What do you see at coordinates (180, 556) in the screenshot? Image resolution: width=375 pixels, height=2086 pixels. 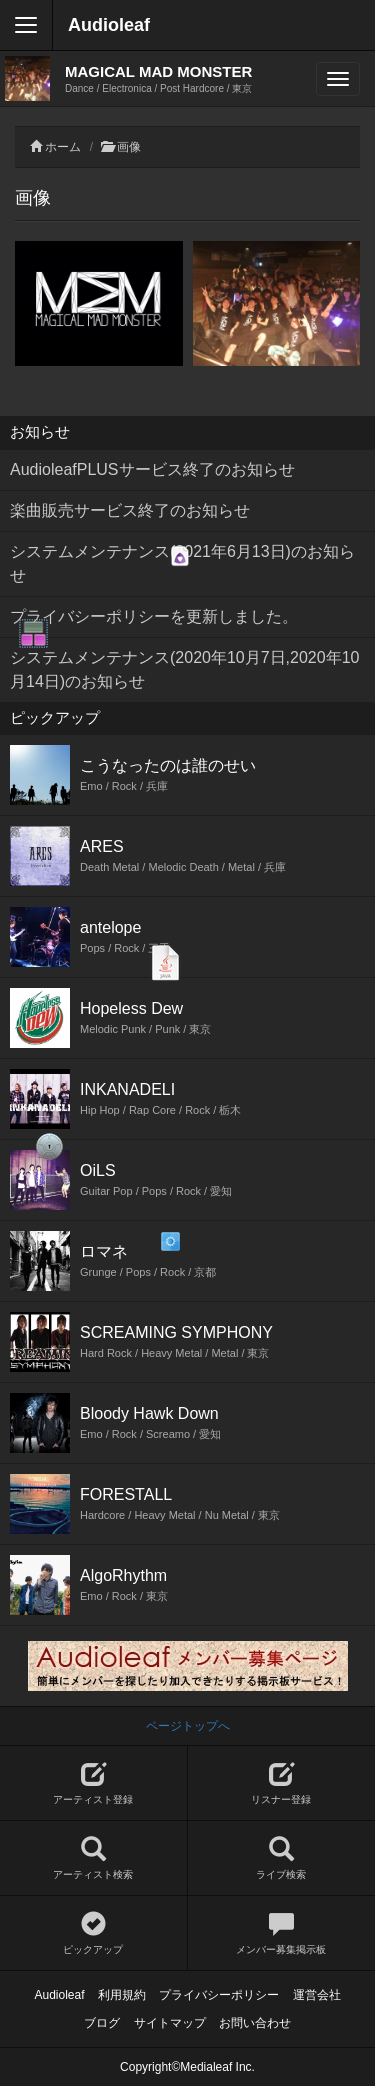 I see `a meson build system configuration file` at bounding box center [180, 556].